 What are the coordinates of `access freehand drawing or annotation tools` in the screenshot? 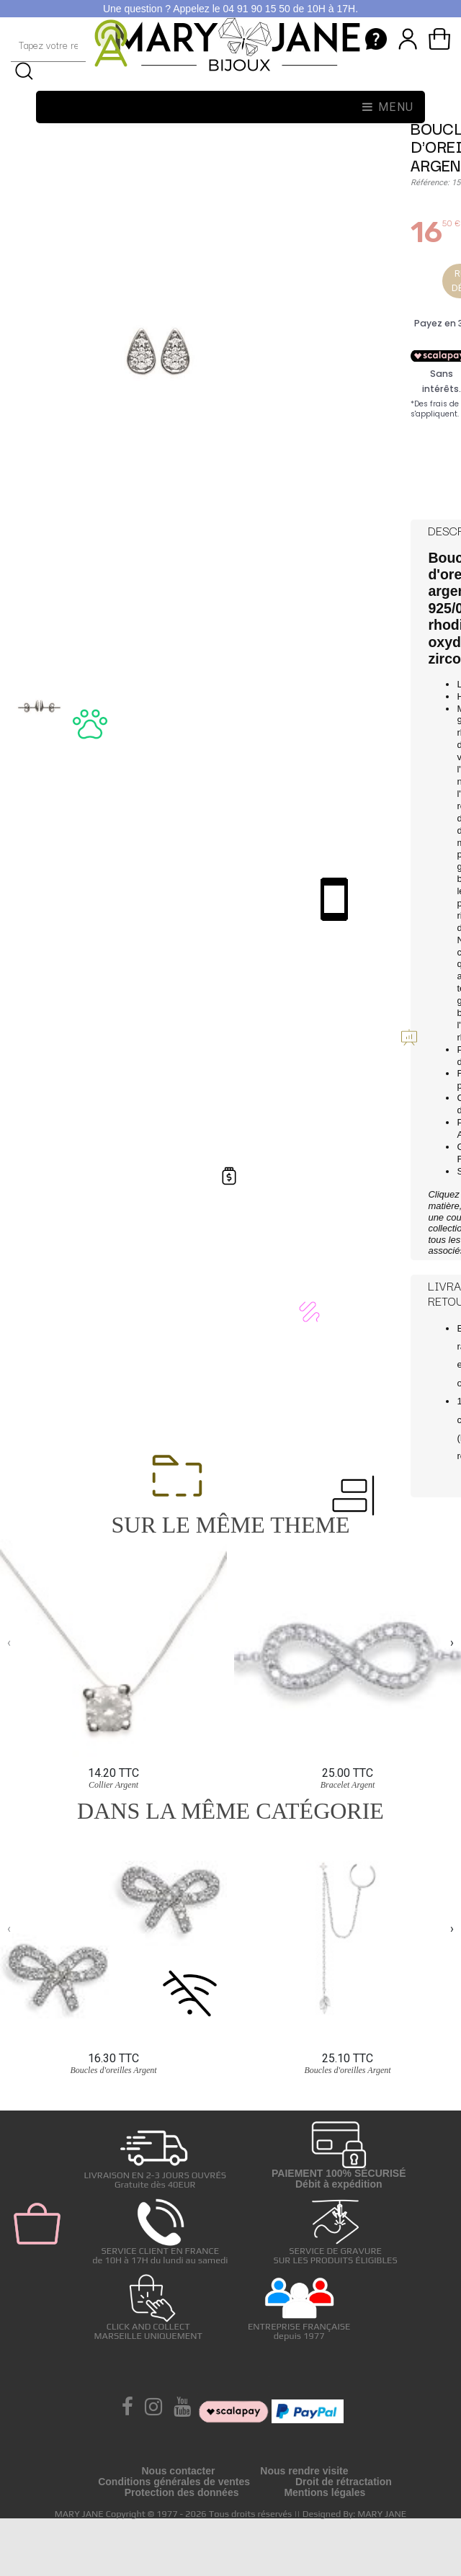 It's located at (309, 1311).